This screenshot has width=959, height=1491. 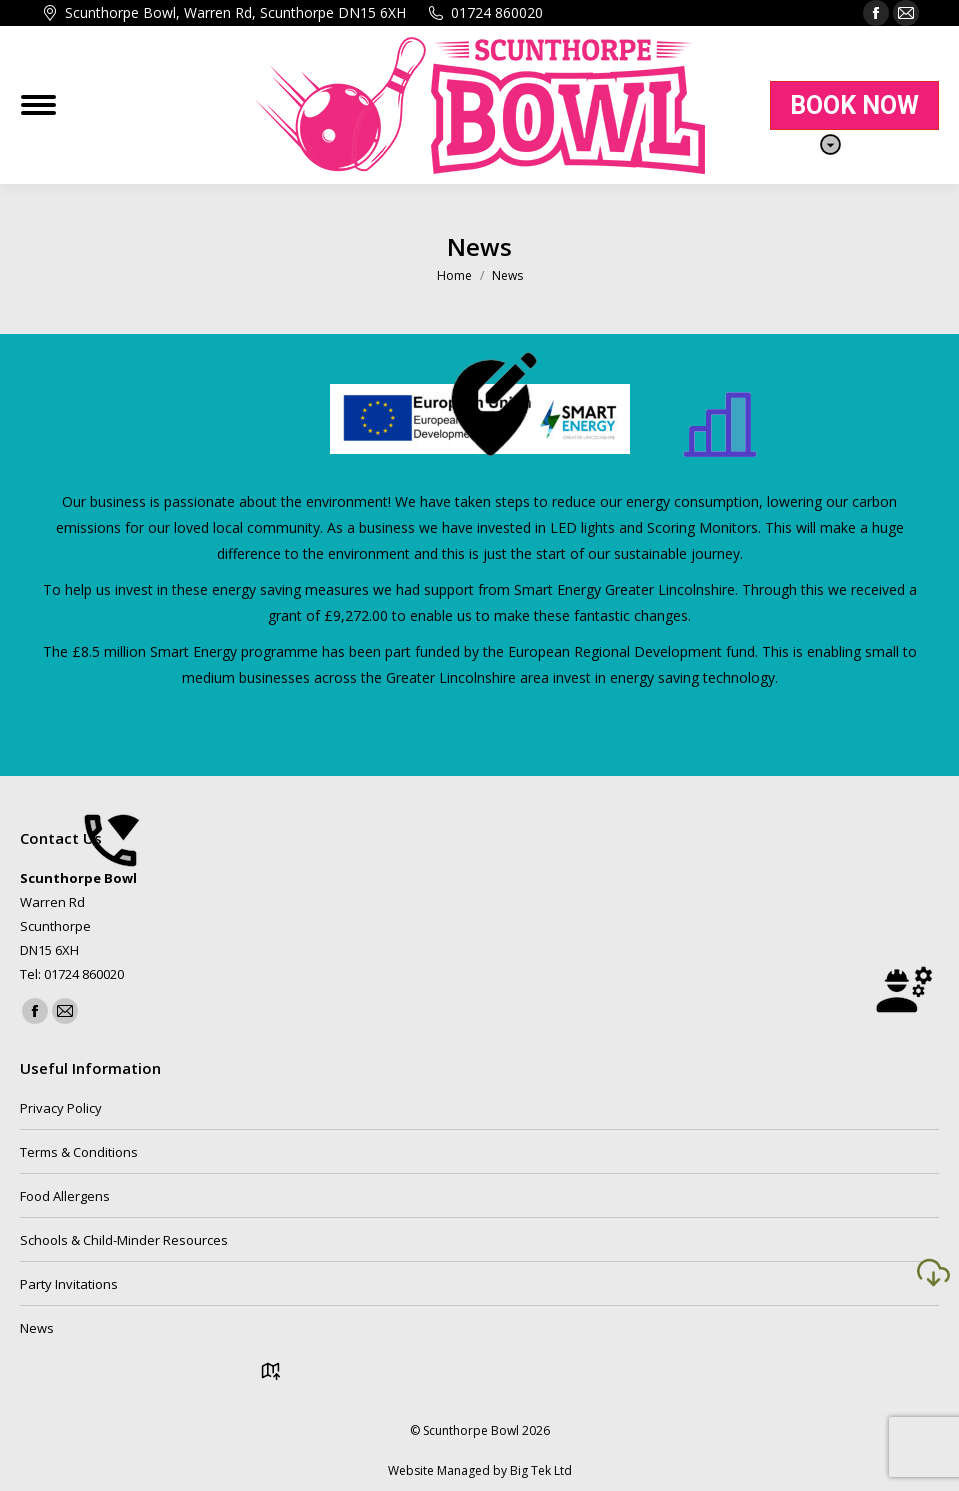 I want to click on upload or share your current map location, so click(x=270, y=1370).